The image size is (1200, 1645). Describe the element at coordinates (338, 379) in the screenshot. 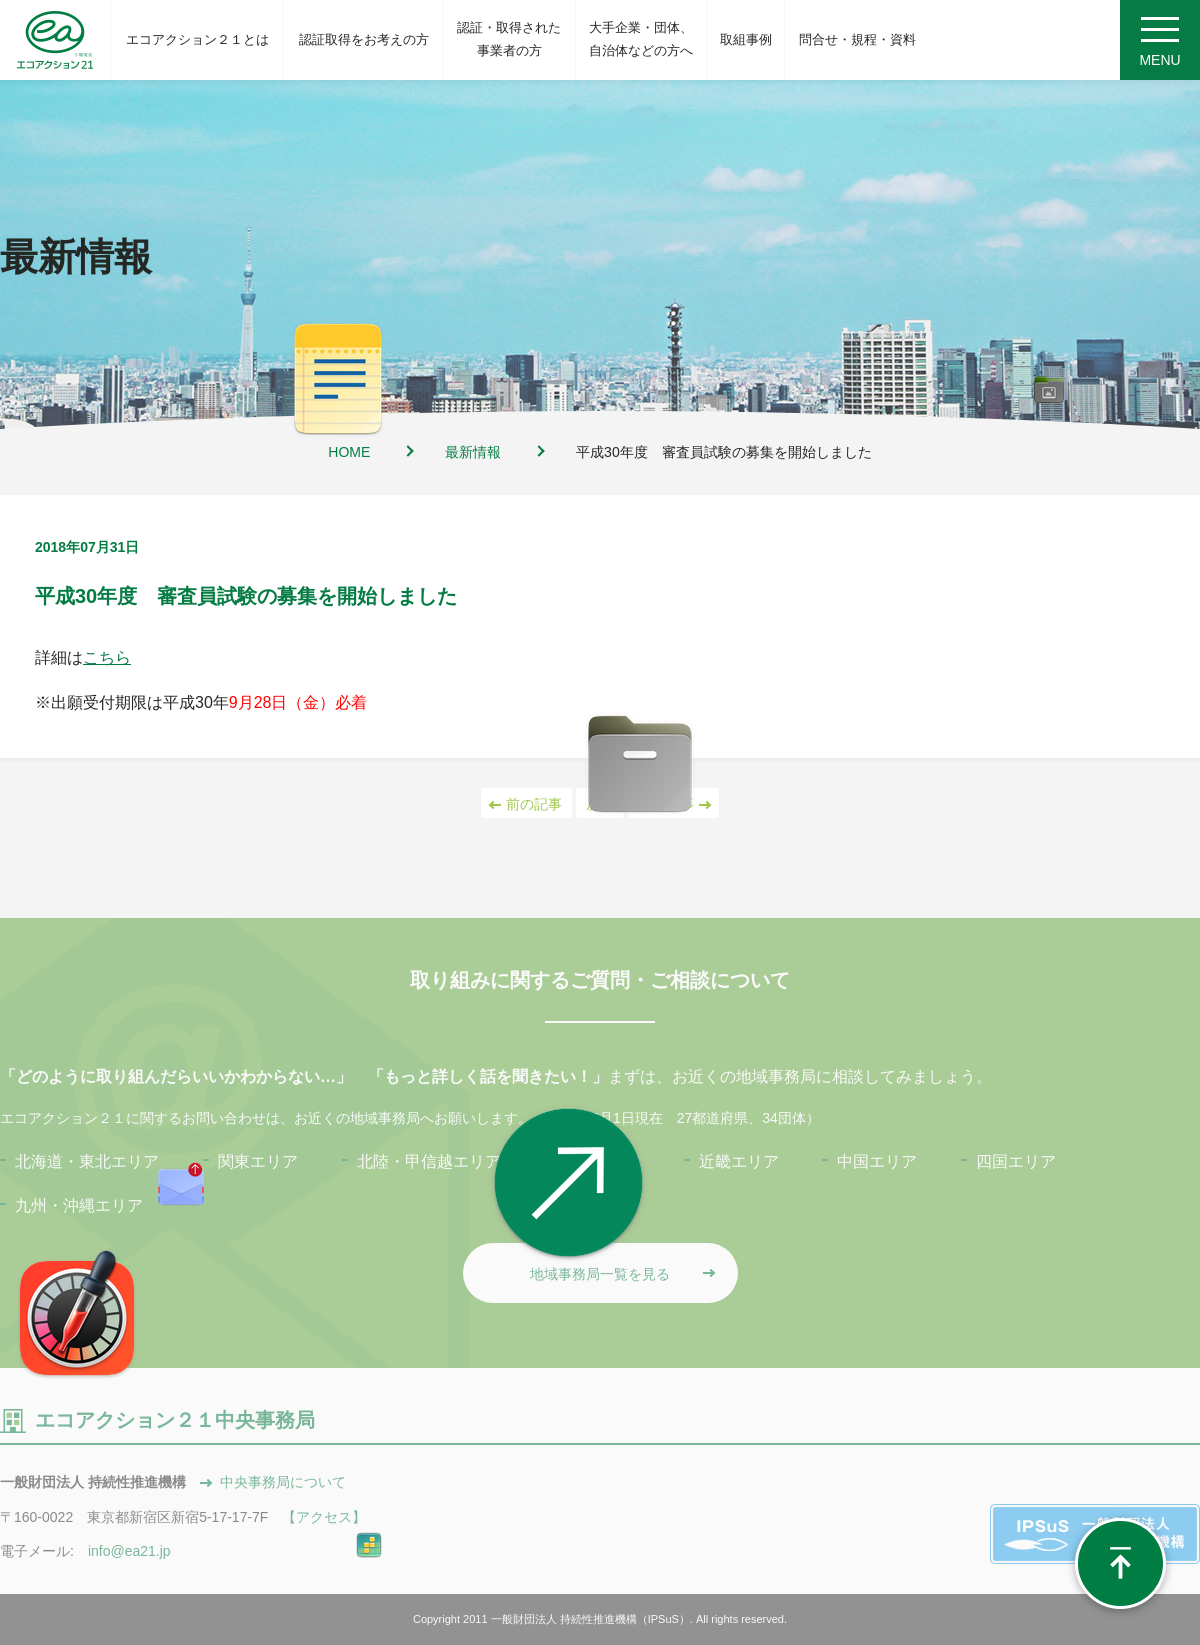

I see `open the notes app` at that location.